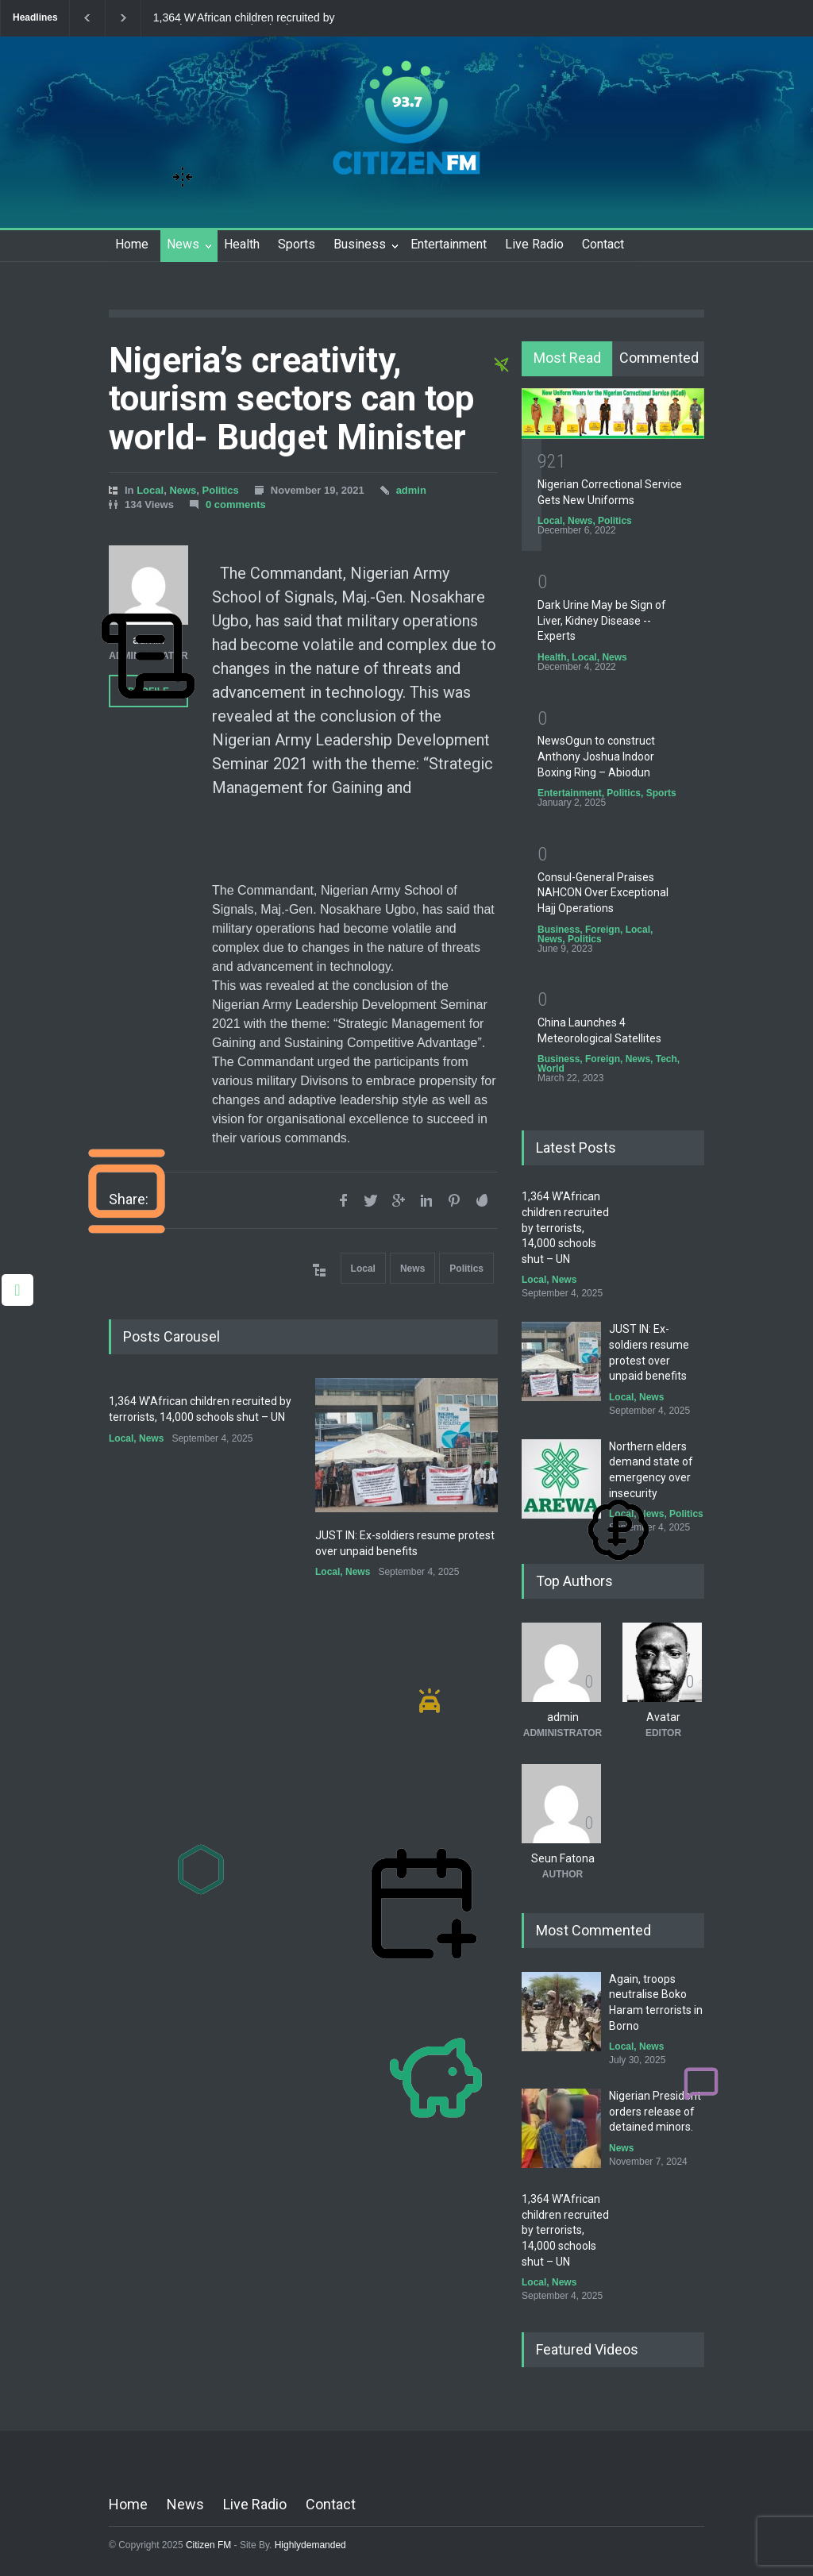  I want to click on indicates russian ruble currency or payment option, so click(618, 1530).